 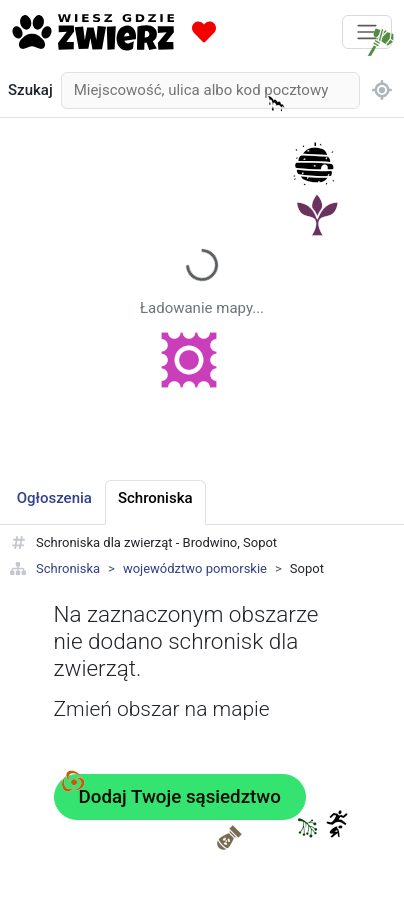 I want to click on nuclear bomb or atomic weapon icon, so click(x=229, y=837).